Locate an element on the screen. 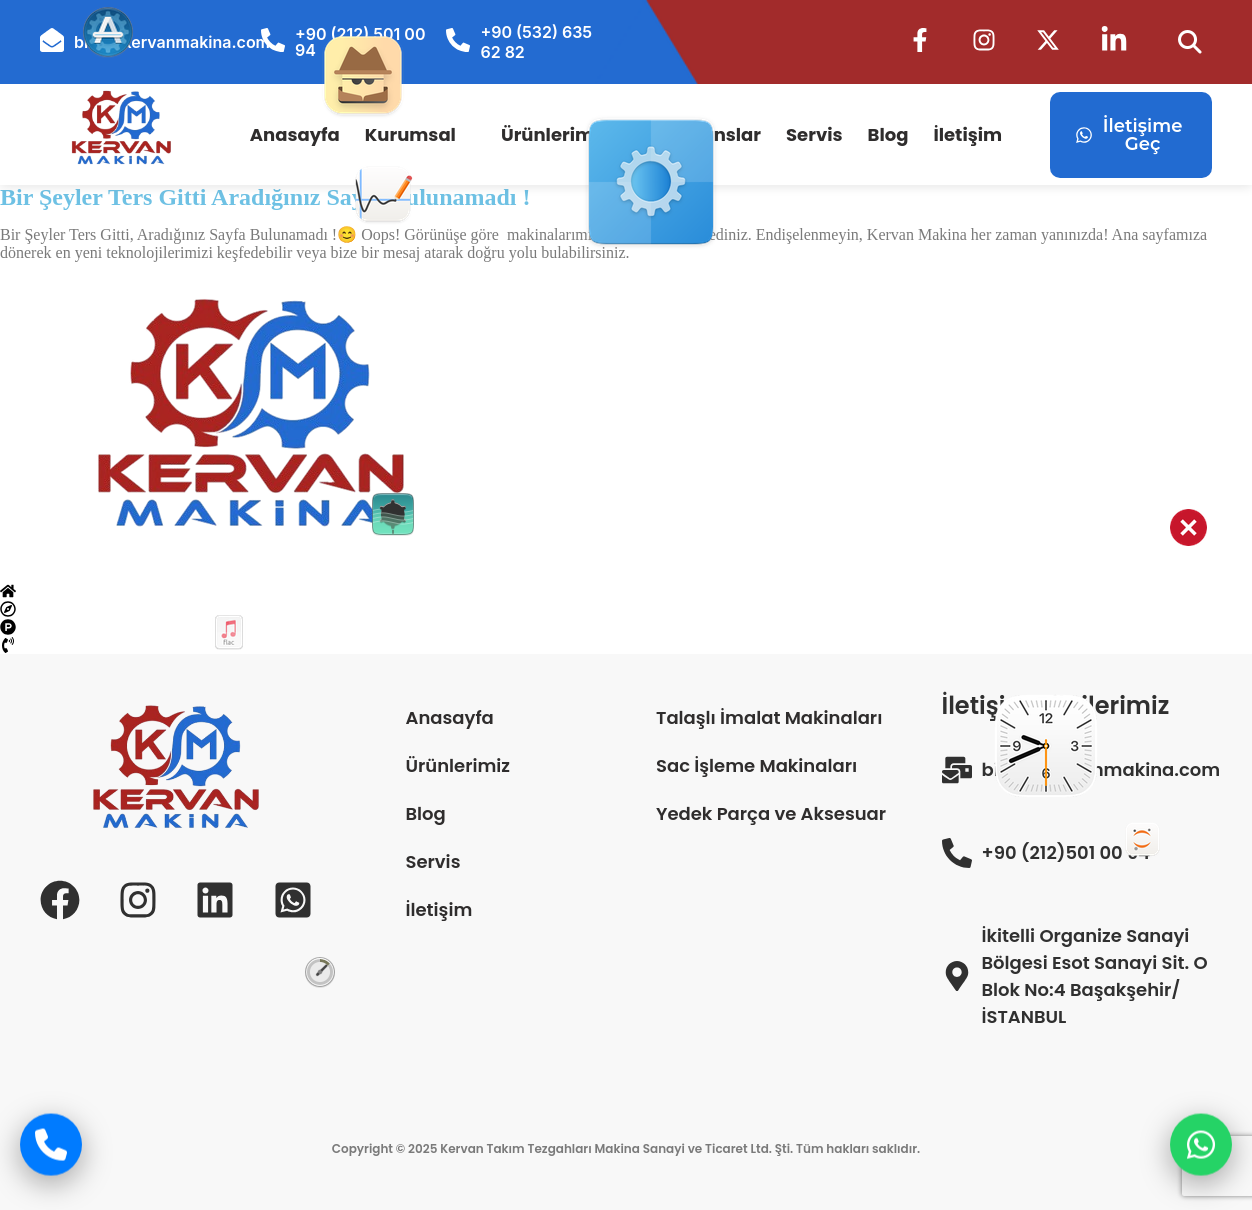 Image resolution: width=1252 pixels, height=1210 pixels. stop or cancel a running process is located at coordinates (1188, 527).